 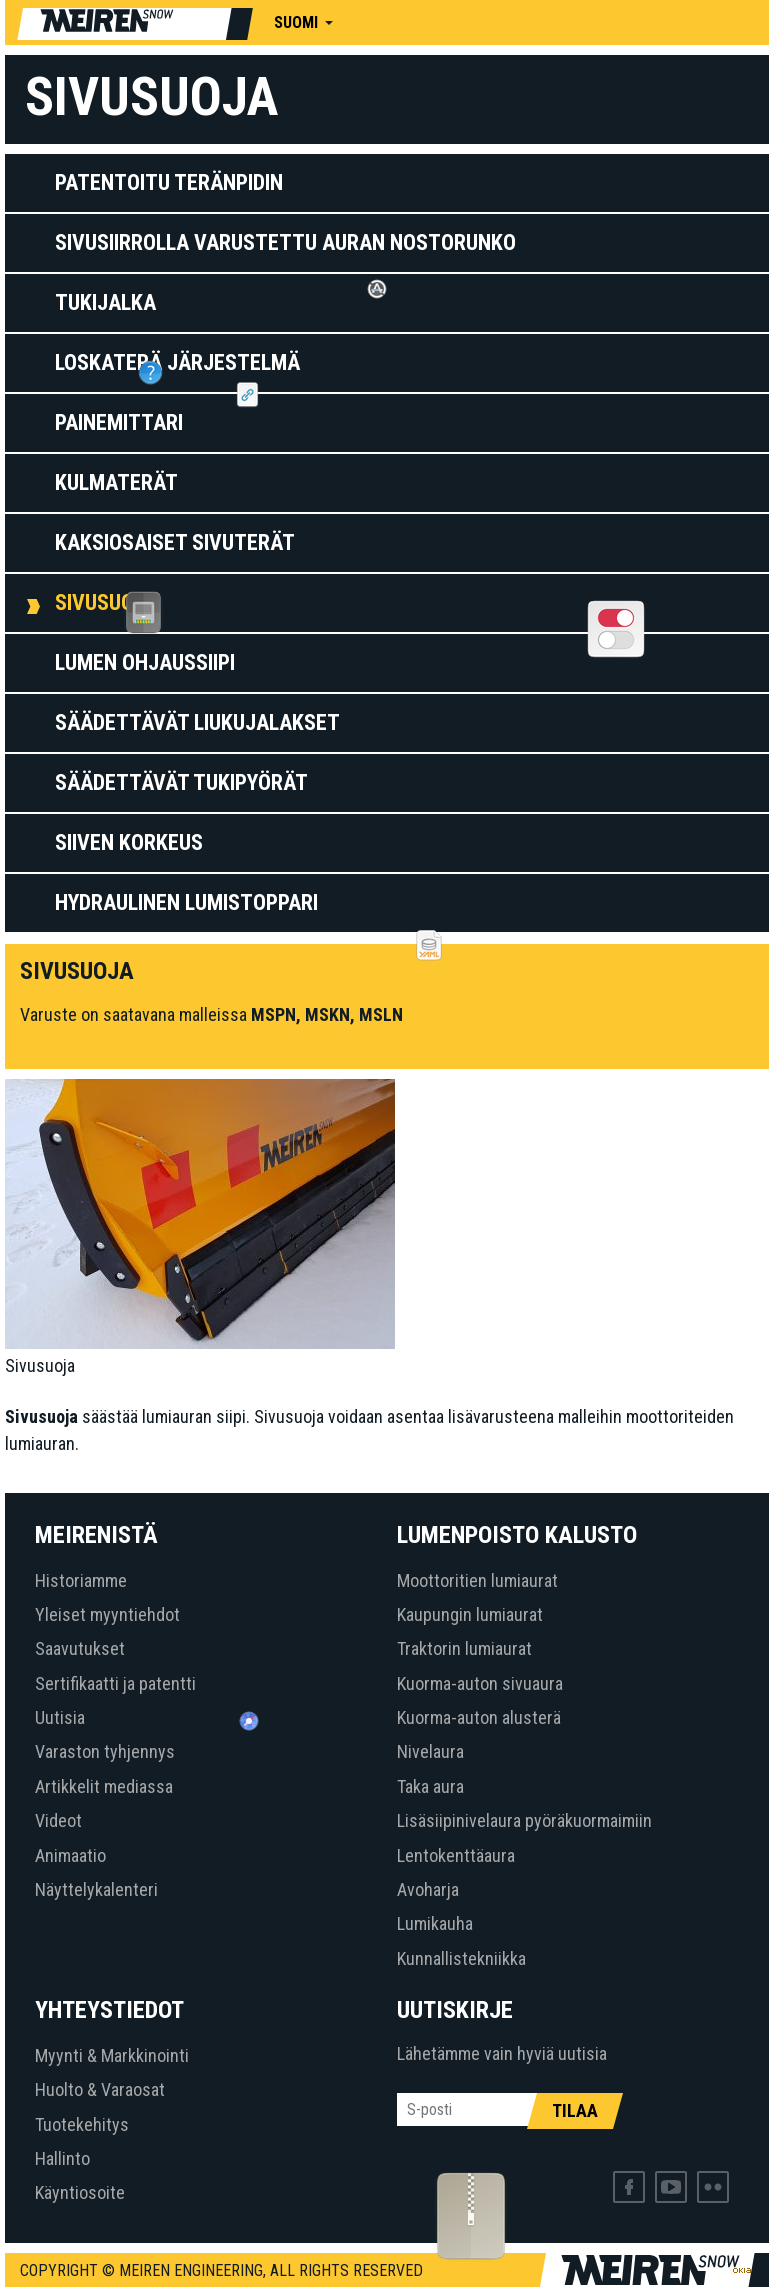 I want to click on open system settings or preferences, so click(x=616, y=629).